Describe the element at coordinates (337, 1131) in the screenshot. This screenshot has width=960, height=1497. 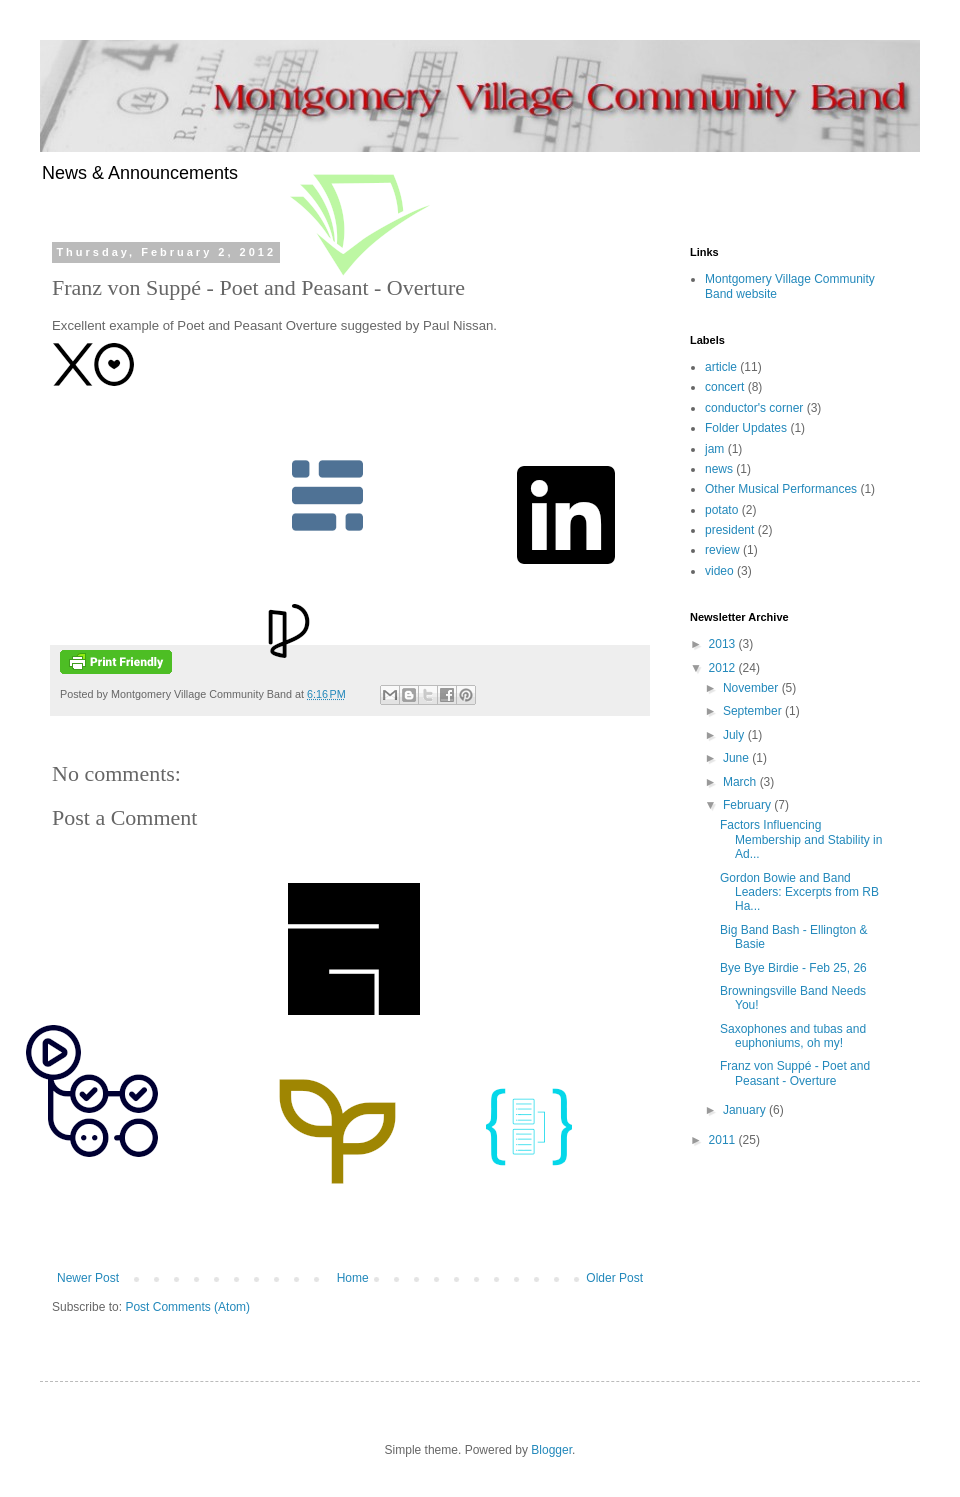
I see `indicates eco-friendly or sustainable option` at that location.